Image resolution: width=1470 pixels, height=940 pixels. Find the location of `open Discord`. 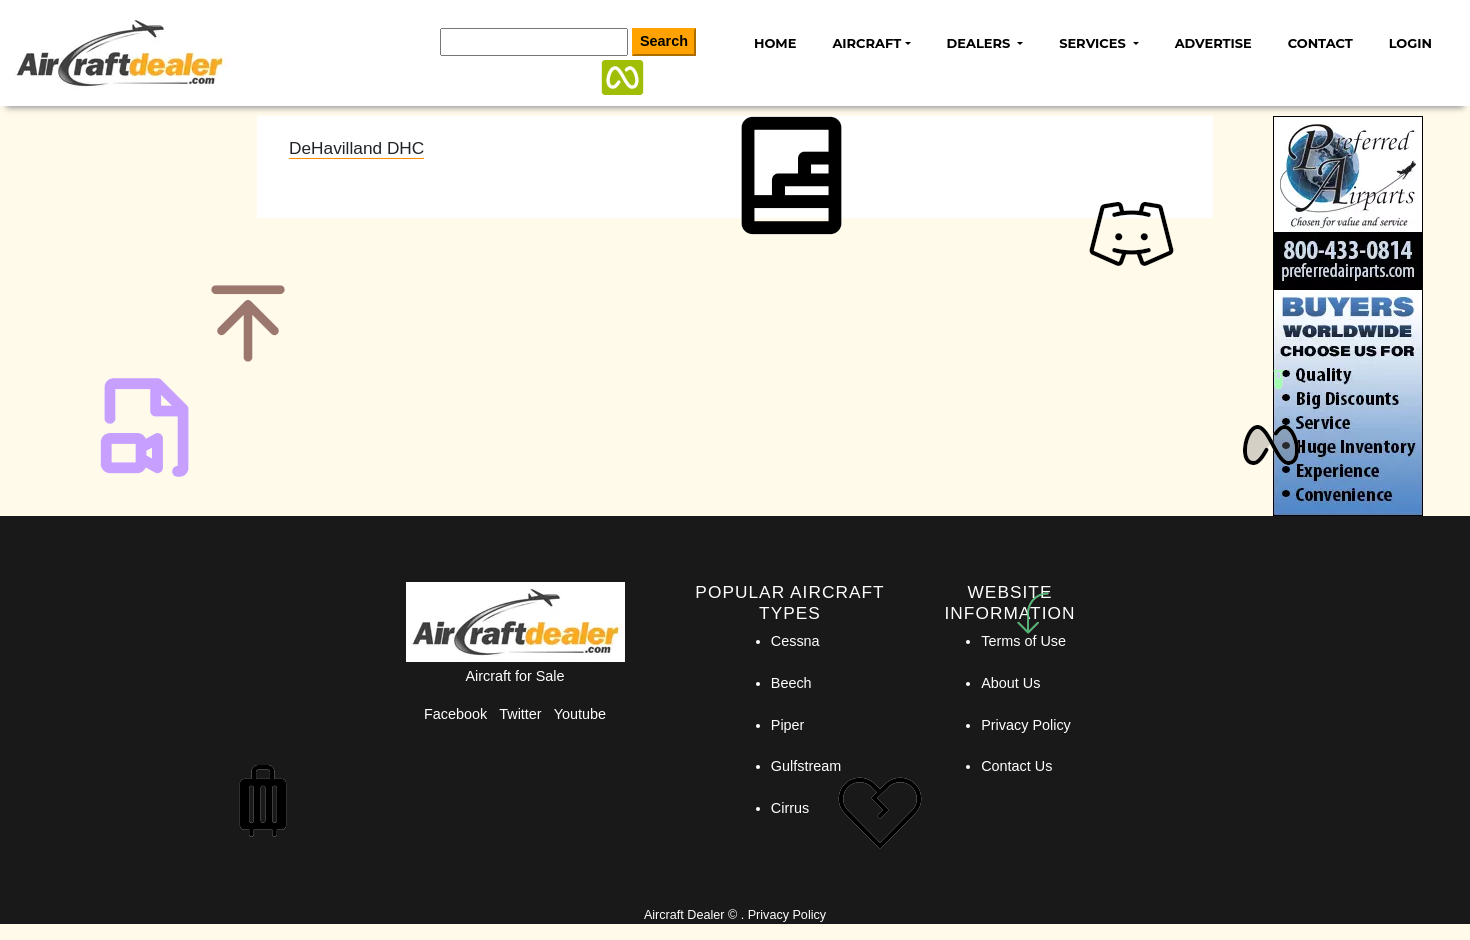

open Discord is located at coordinates (1131, 232).